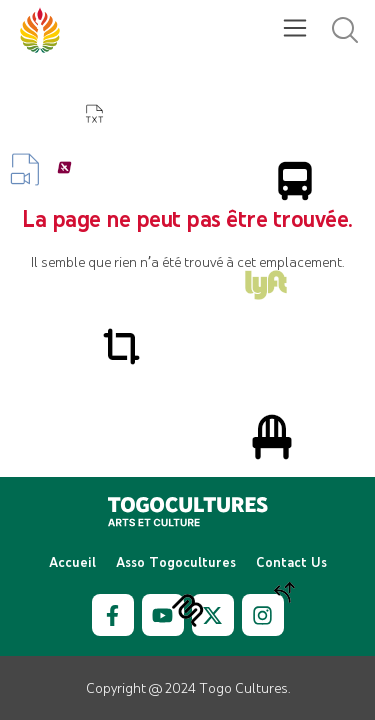  What do you see at coordinates (295, 181) in the screenshot?
I see `view bus or public transit options` at bounding box center [295, 181].